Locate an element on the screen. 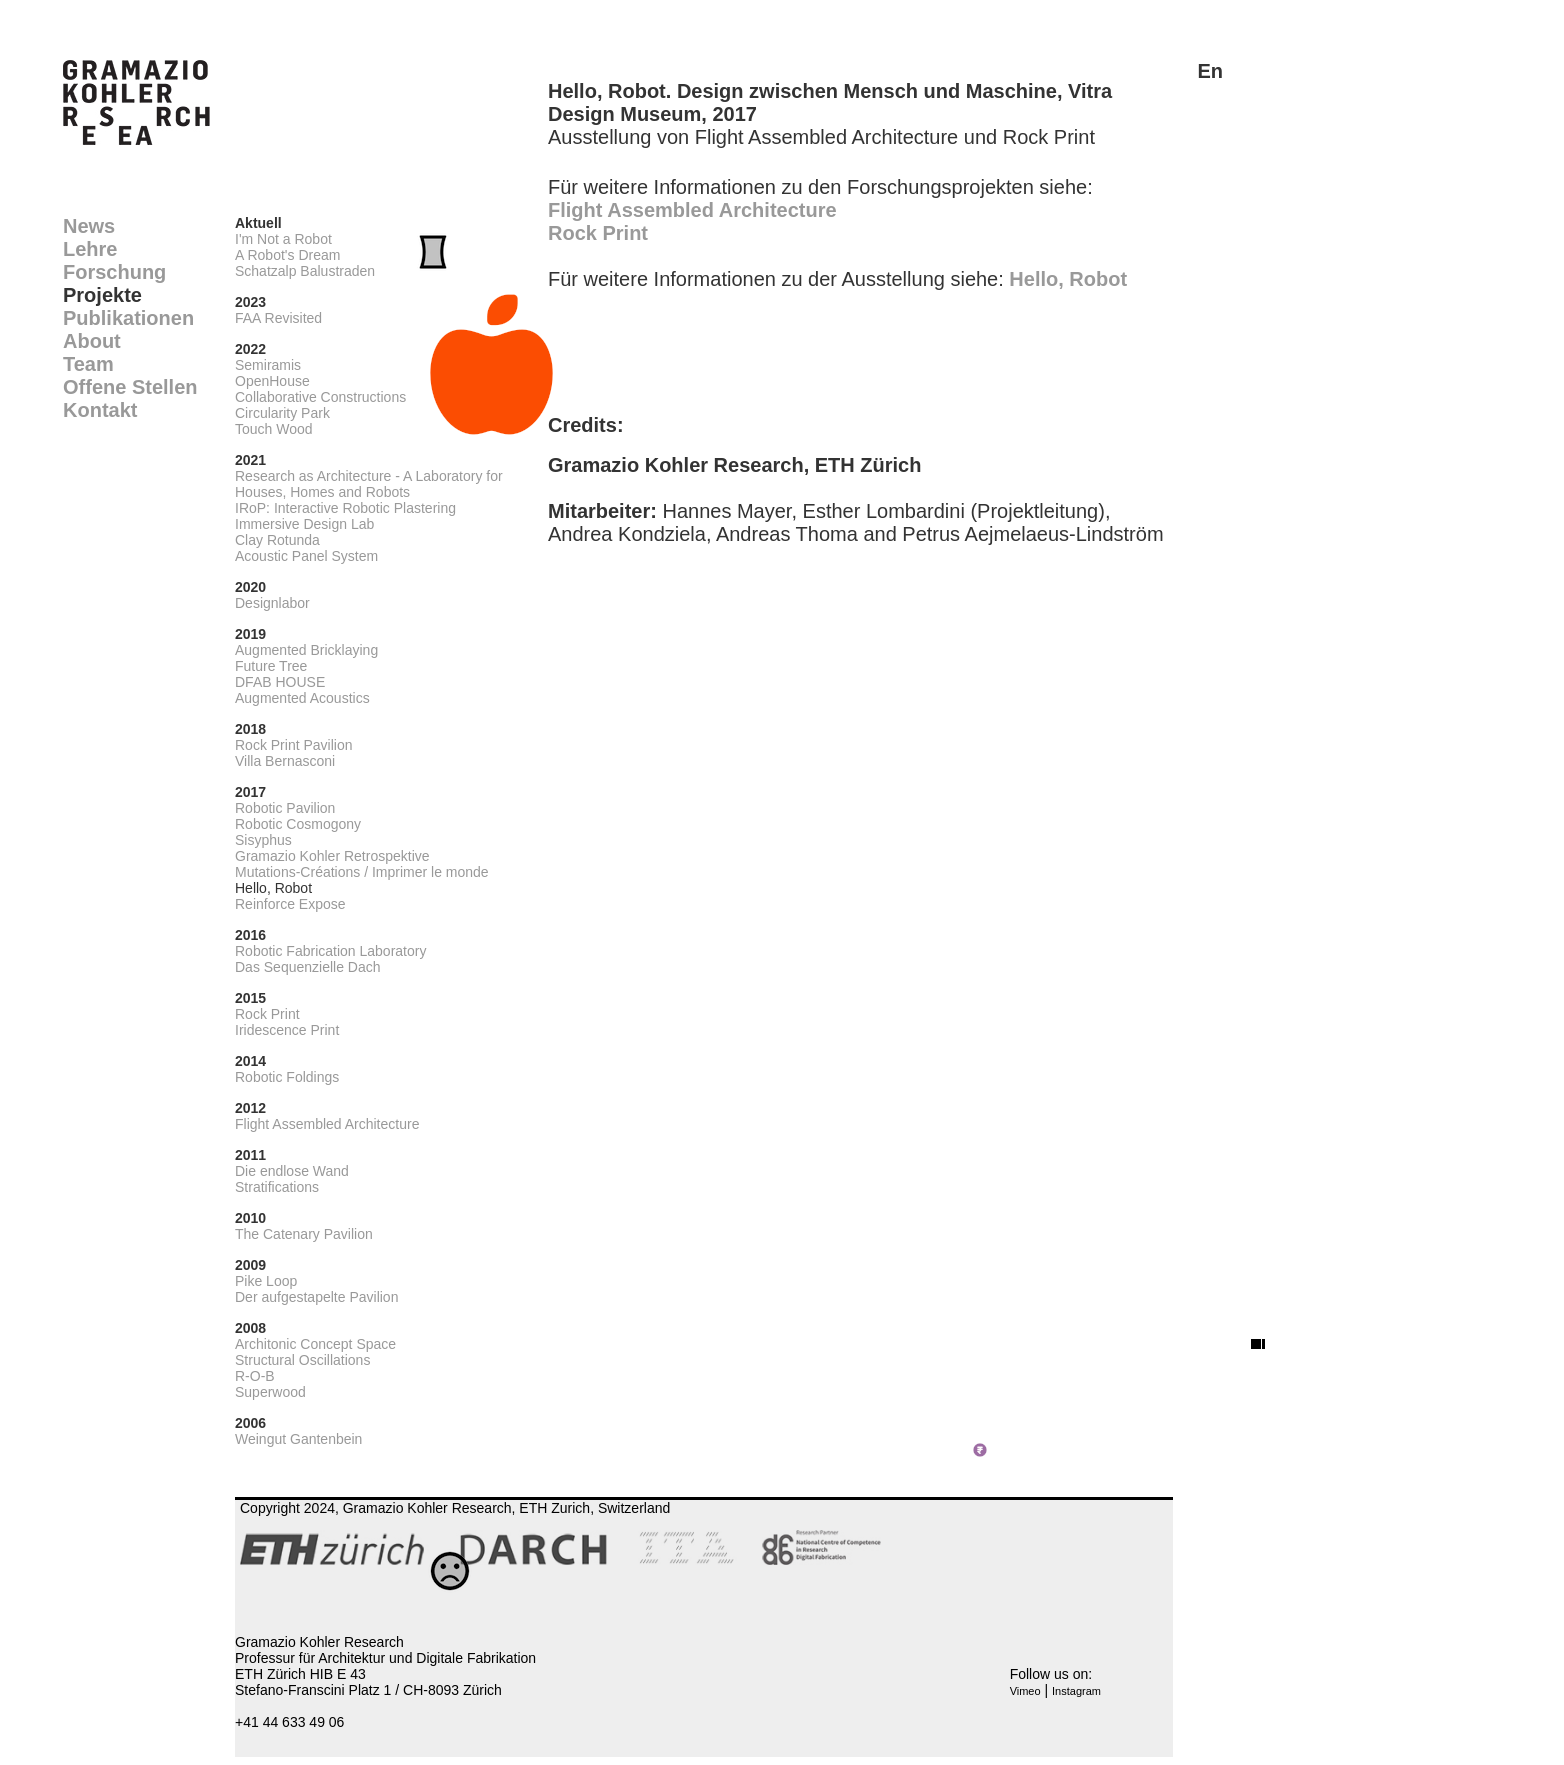 The image size is (1564, 1765). switch to vertical panorama mode is located at coordinates (433, 252).